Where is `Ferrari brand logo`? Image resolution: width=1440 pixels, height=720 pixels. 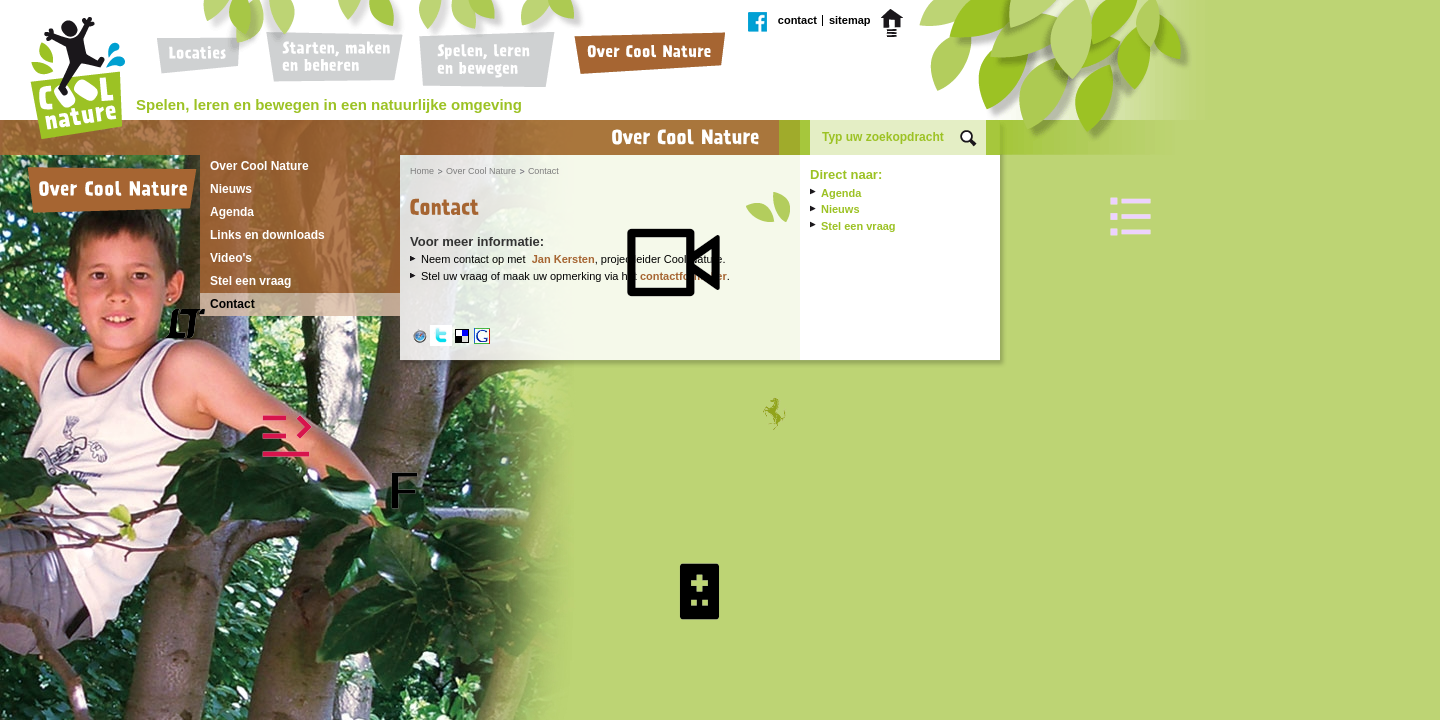
Ferrari brand logo is located at coordinates (774, 413).